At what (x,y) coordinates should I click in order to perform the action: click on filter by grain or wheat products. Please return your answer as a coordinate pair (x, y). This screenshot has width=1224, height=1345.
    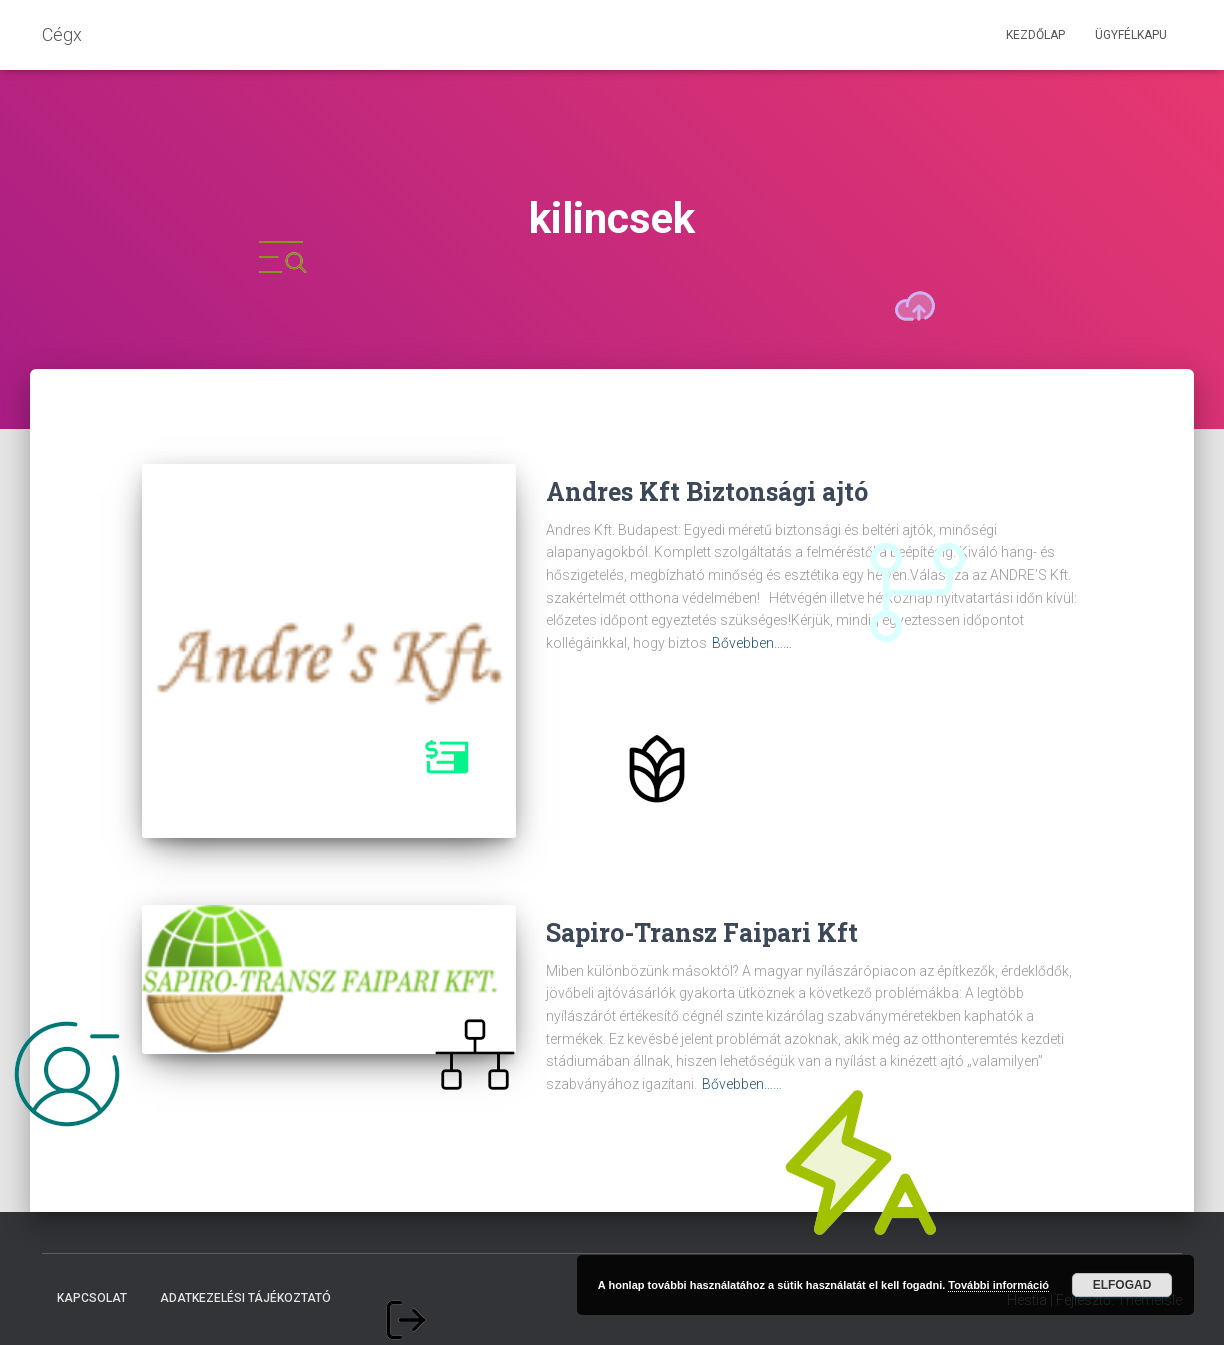
    Looking at the image, I should click on (657, 770).